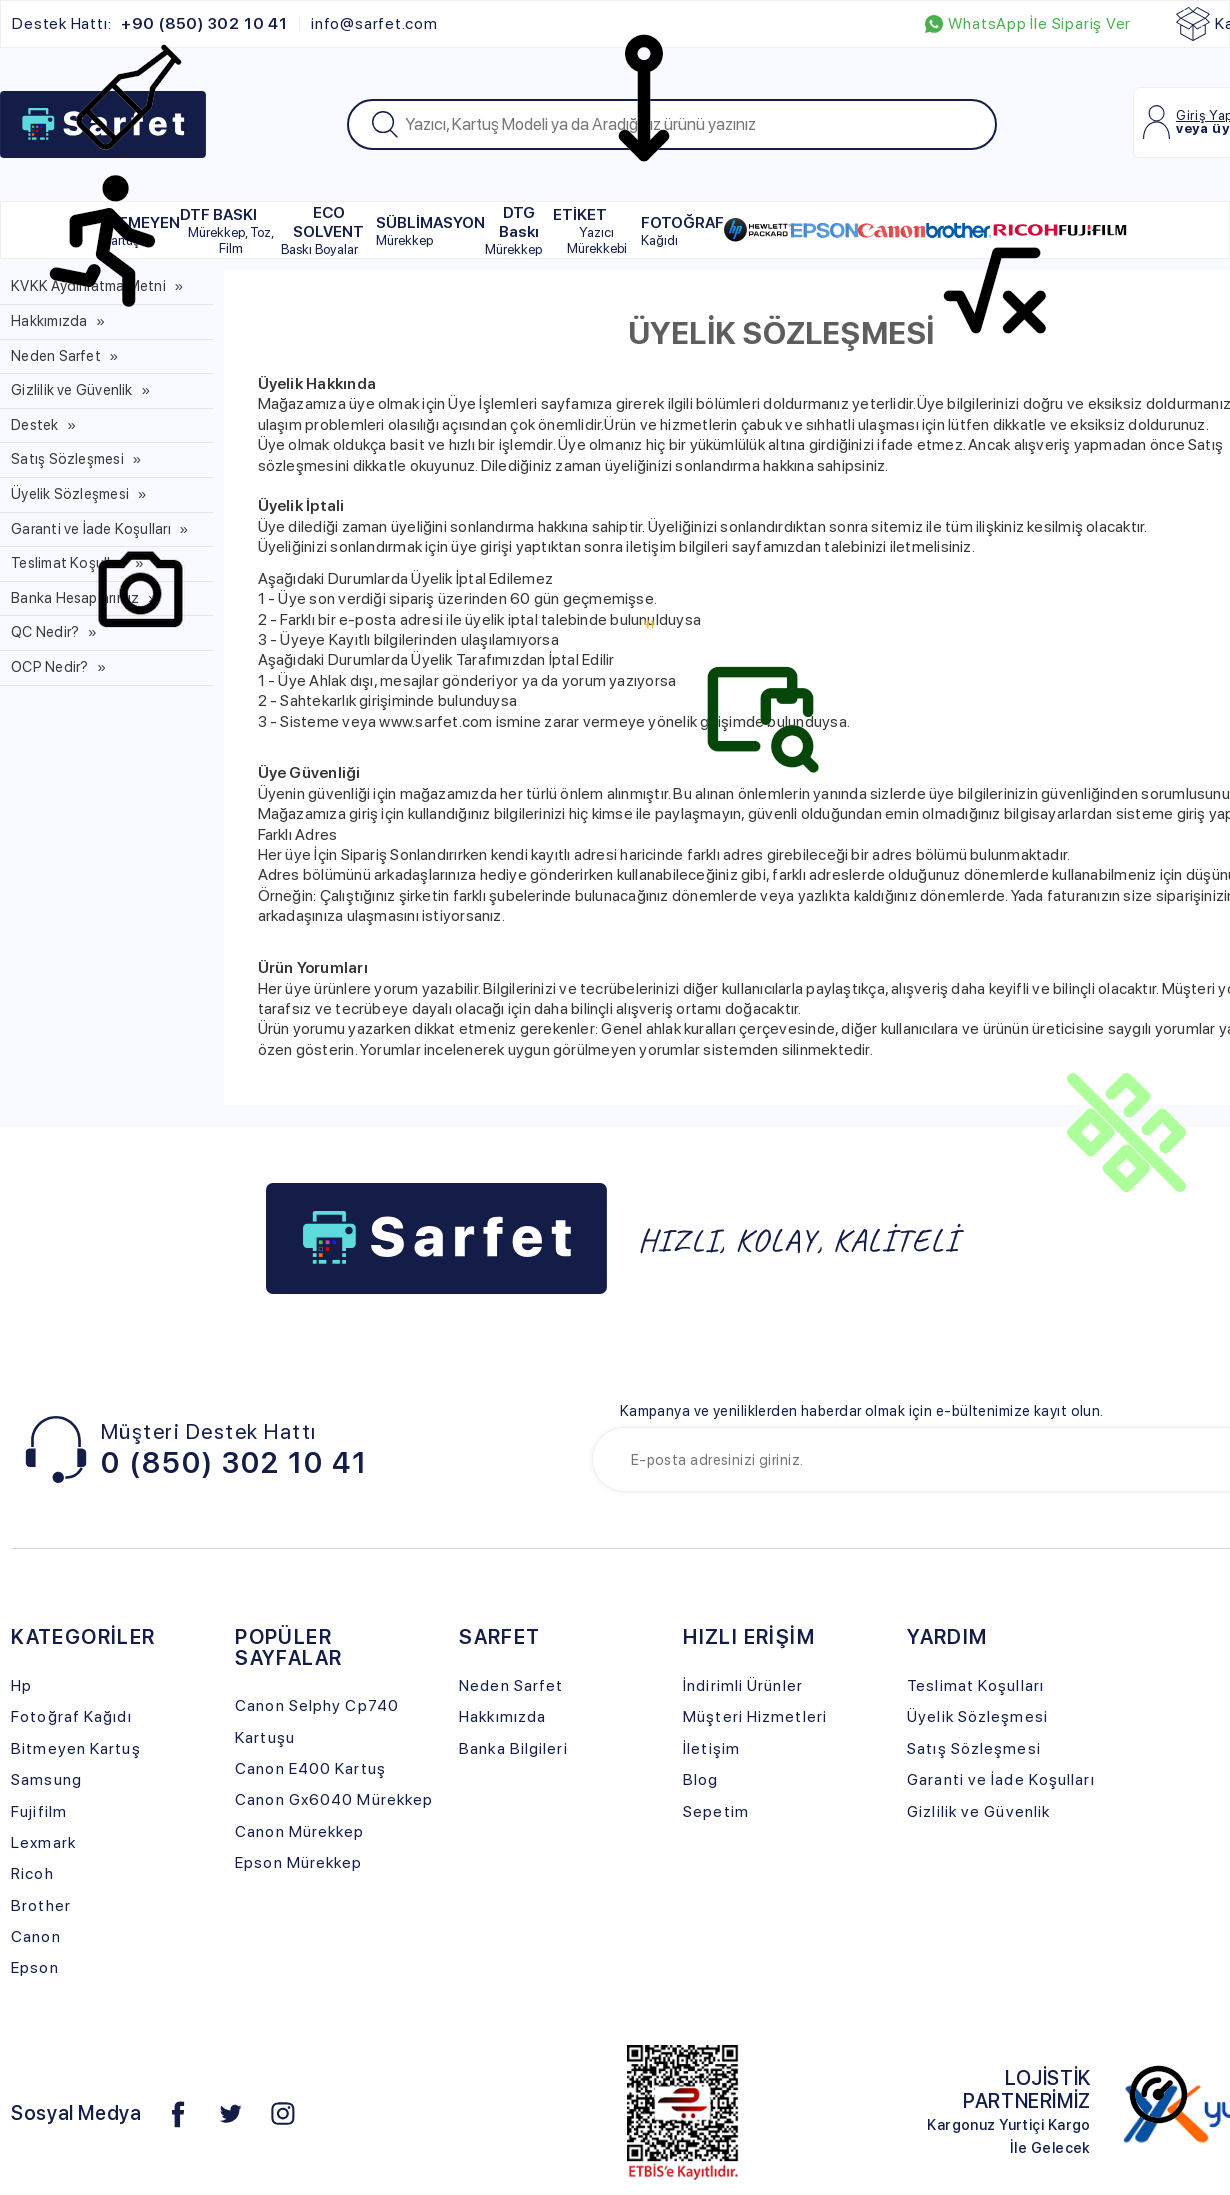 This screenshot has width=1230, height=2195. I want to click on browse bars or breweries nearby, so click(127, 99).